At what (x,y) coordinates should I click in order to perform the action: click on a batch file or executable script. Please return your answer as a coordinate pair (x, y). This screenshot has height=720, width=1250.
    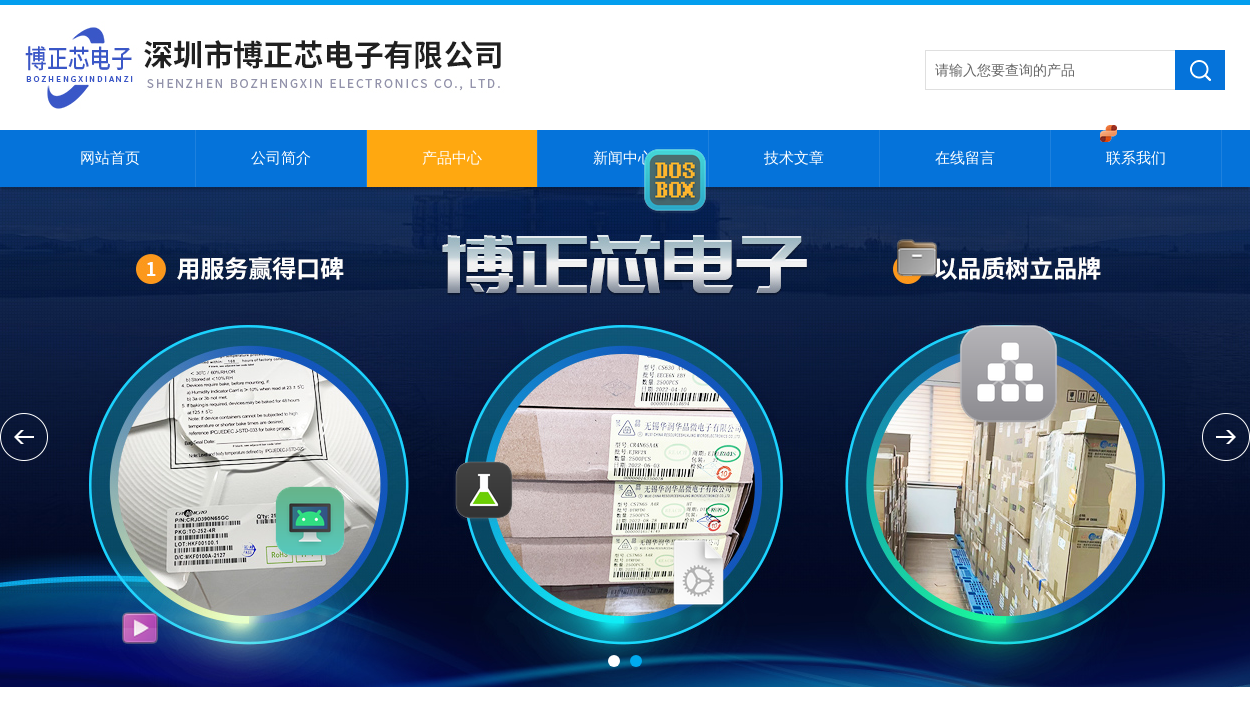
    Looking at the image, I should click on (698, 573).